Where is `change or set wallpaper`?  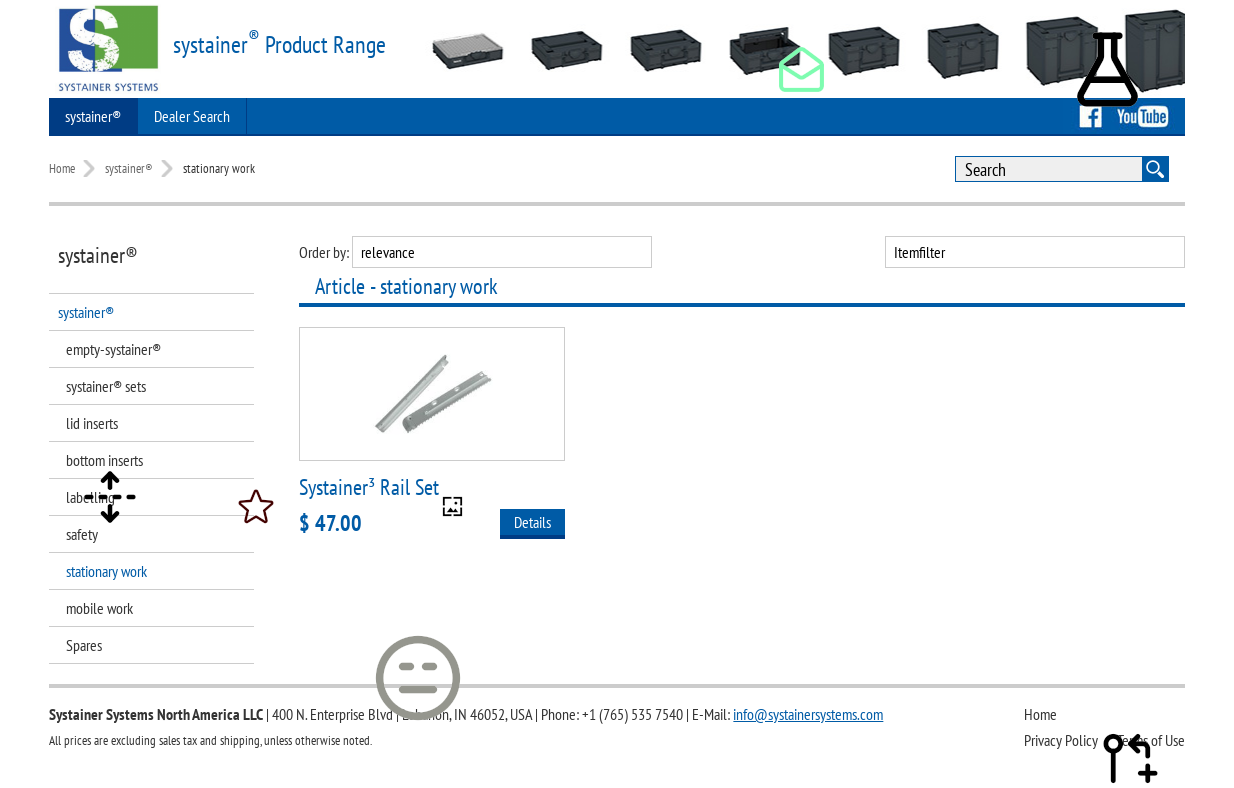 change or set wallpaper is located at coordinates (452, 506).